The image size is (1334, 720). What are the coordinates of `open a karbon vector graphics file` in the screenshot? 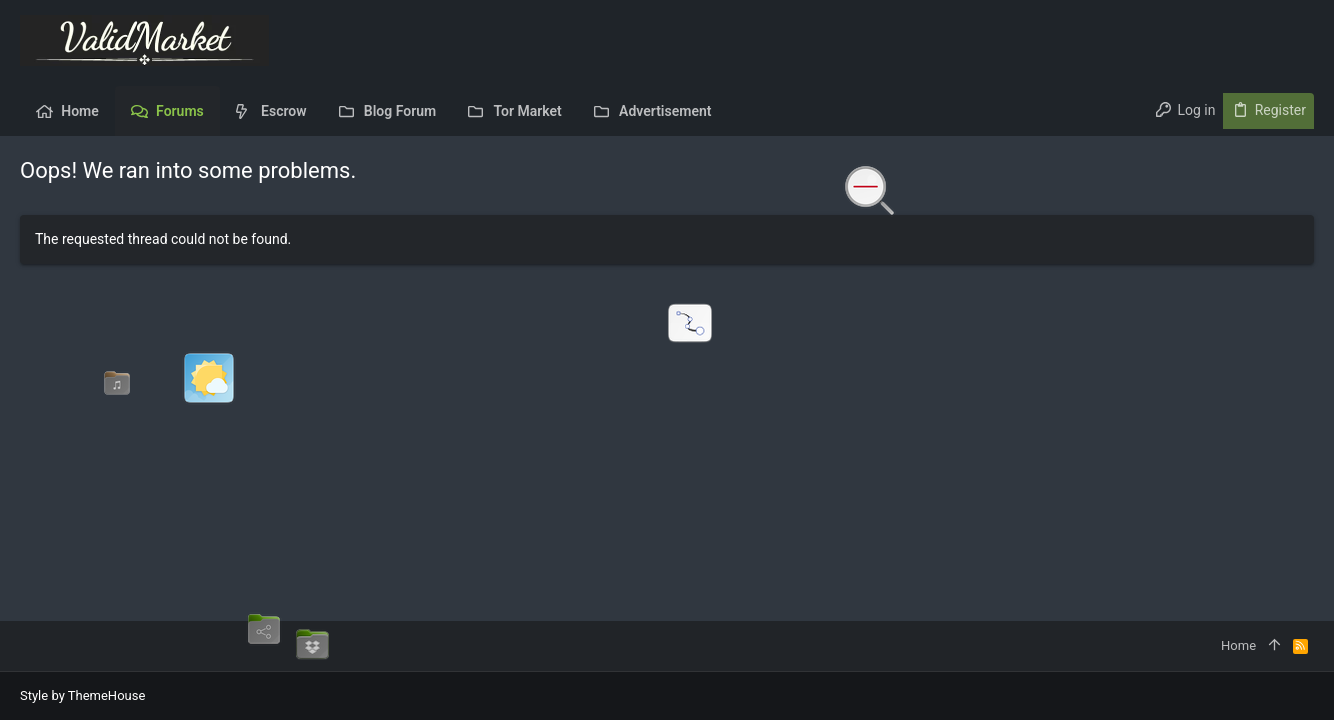 It's located at (690, 322).